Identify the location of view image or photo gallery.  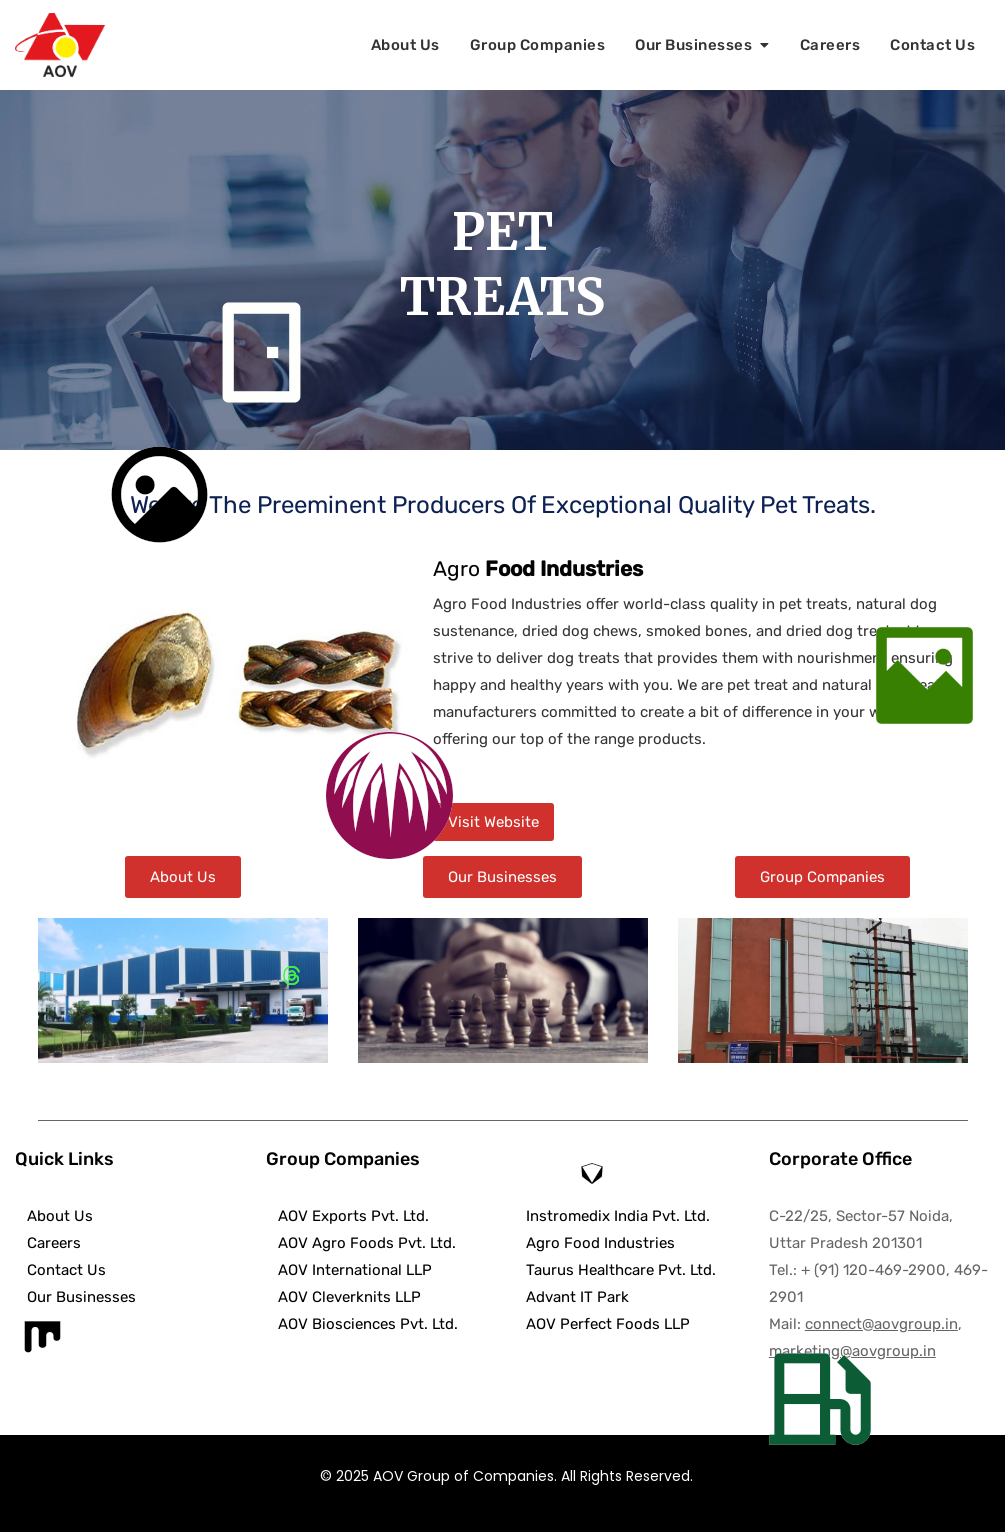
(159, 494).